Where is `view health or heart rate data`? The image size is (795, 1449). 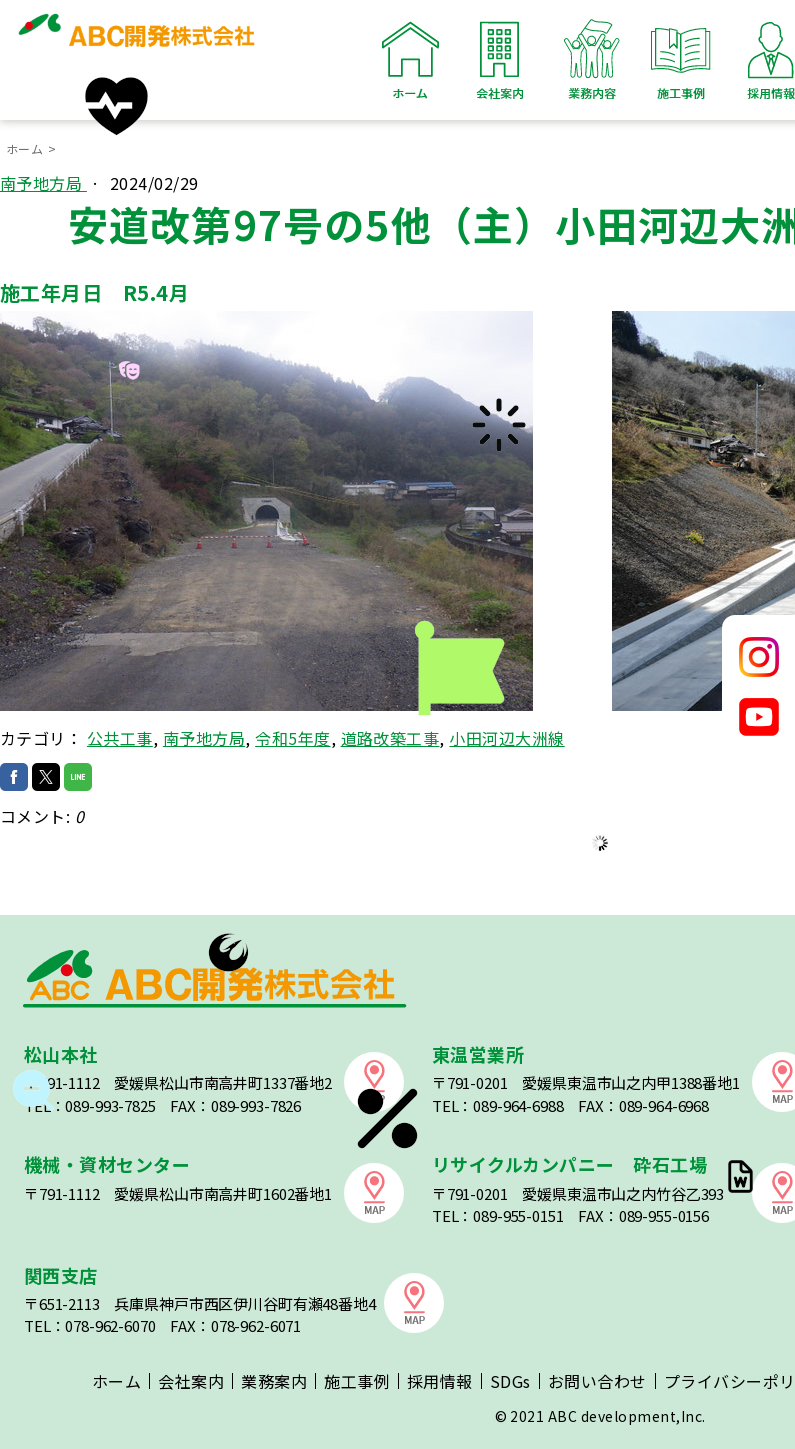
view health or heart rate data is located at coordinates (116, 105).